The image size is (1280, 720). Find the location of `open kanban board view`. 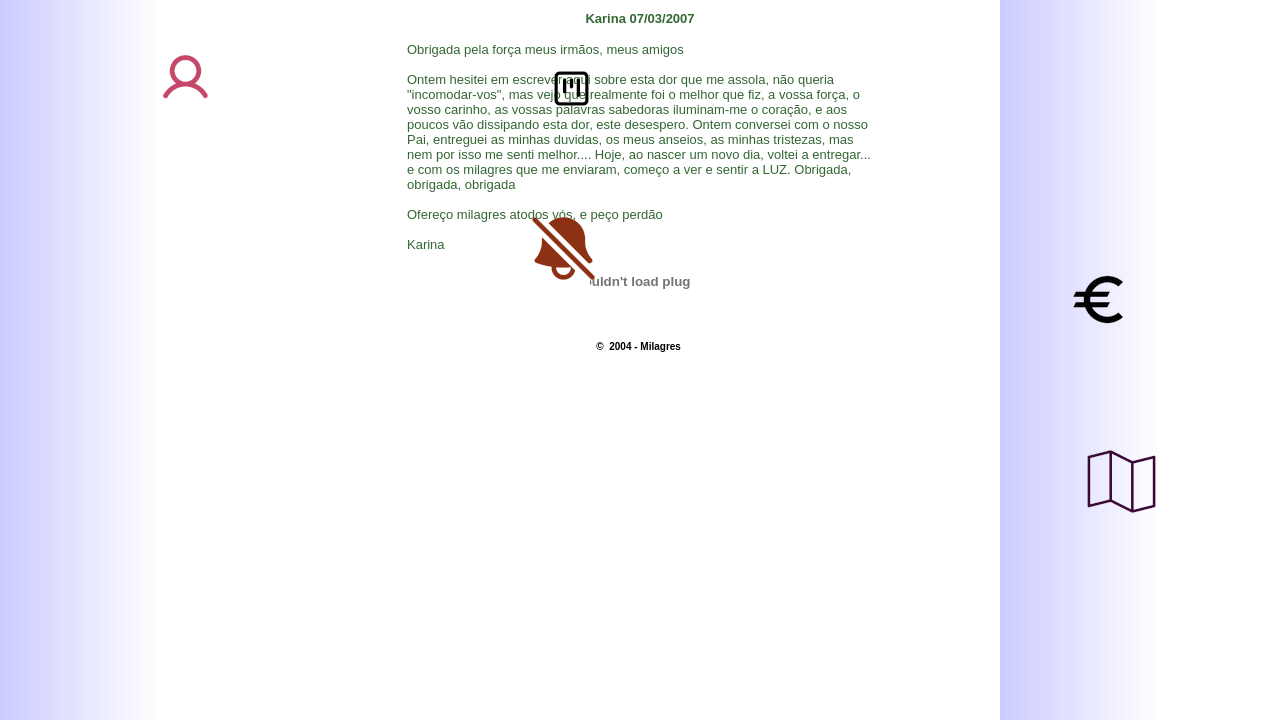

open kanban board view is located at coordinates (571, 88).